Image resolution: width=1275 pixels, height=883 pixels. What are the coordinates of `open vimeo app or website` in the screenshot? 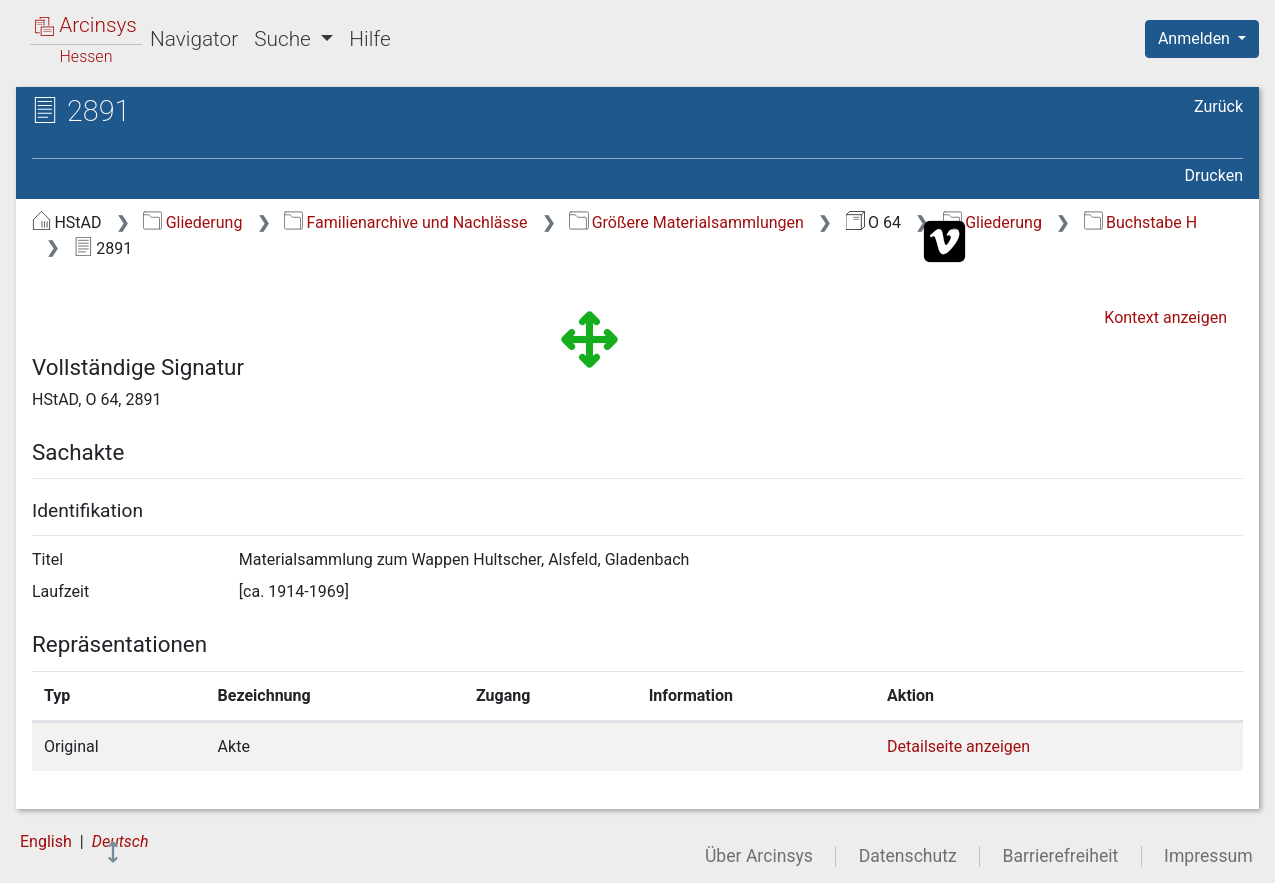 It's located at (944, 241).